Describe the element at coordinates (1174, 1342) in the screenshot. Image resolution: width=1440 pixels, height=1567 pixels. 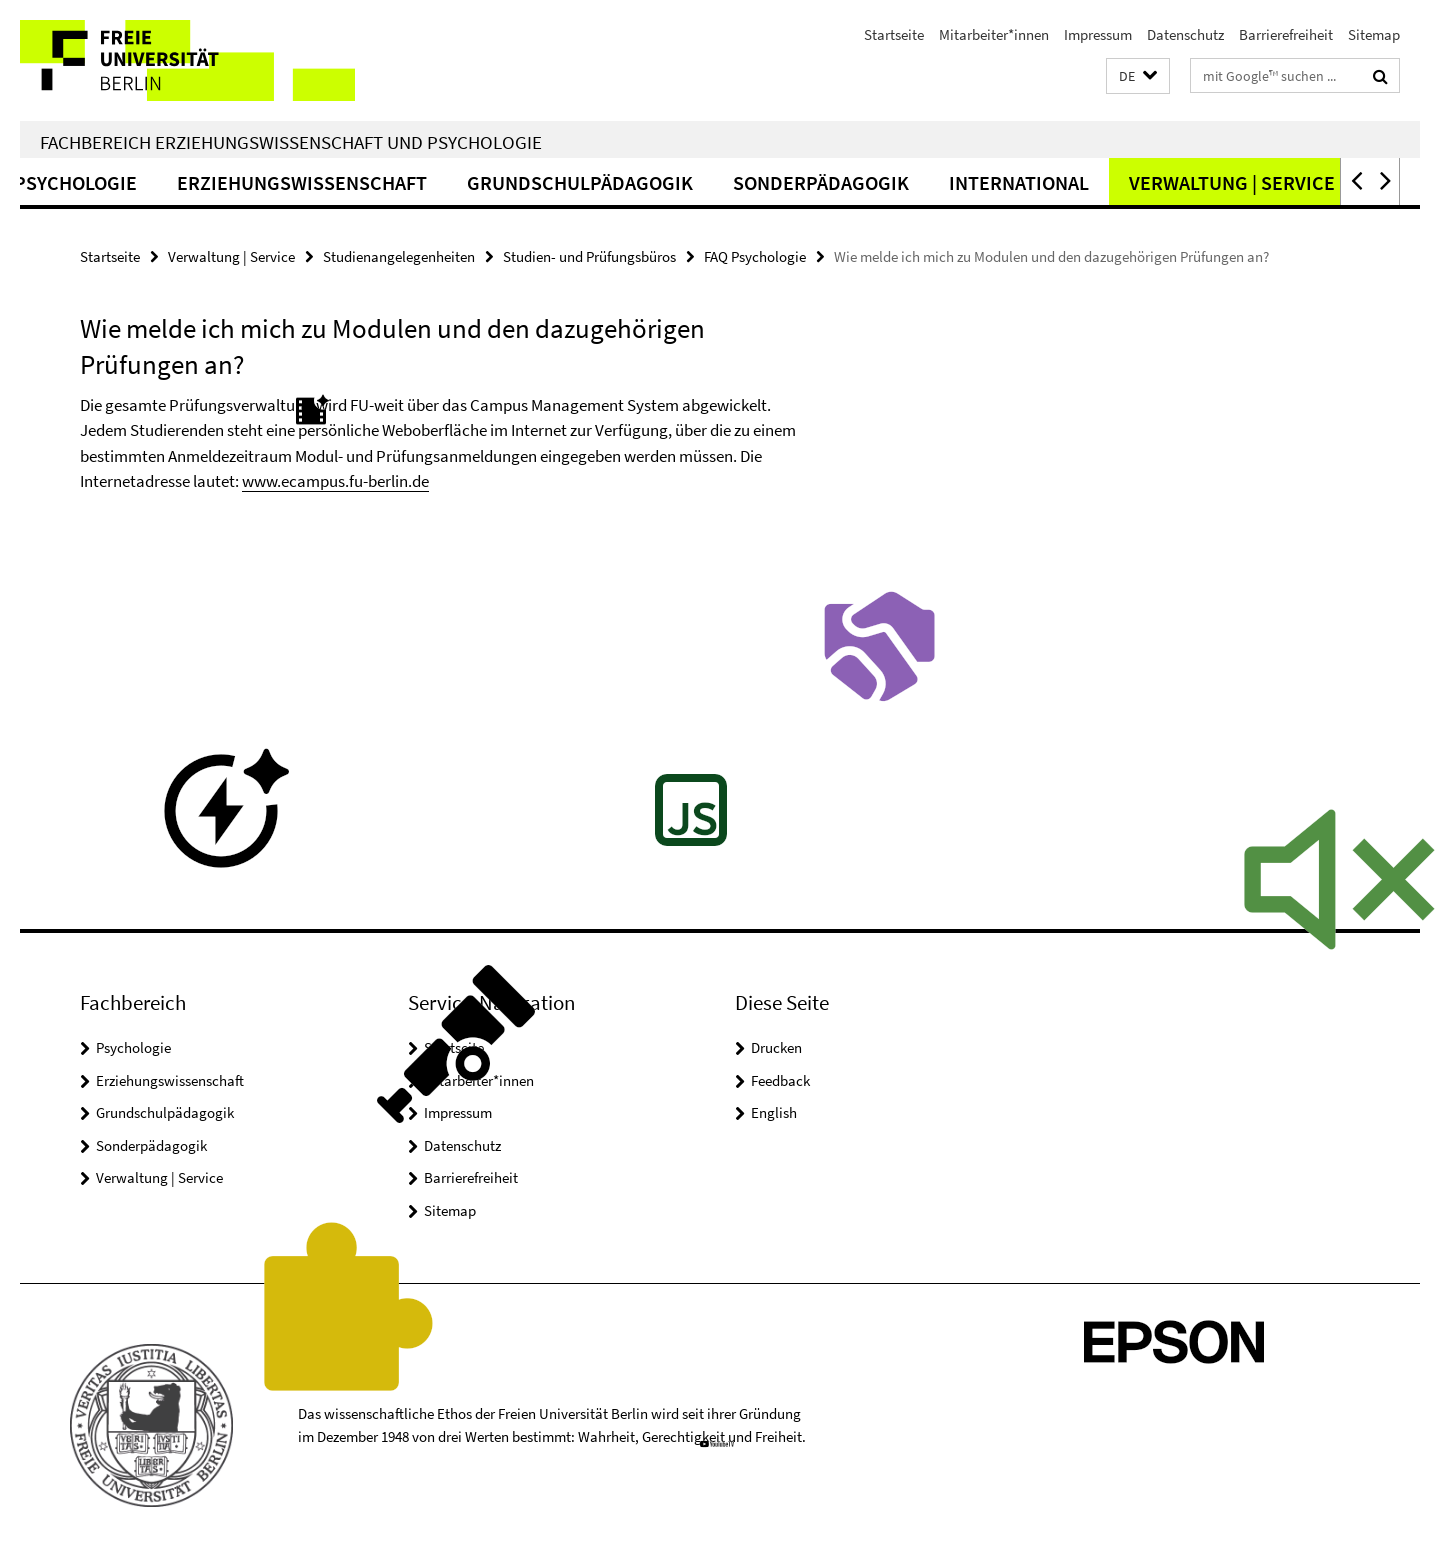
I see `Epson brand logo` at that location.